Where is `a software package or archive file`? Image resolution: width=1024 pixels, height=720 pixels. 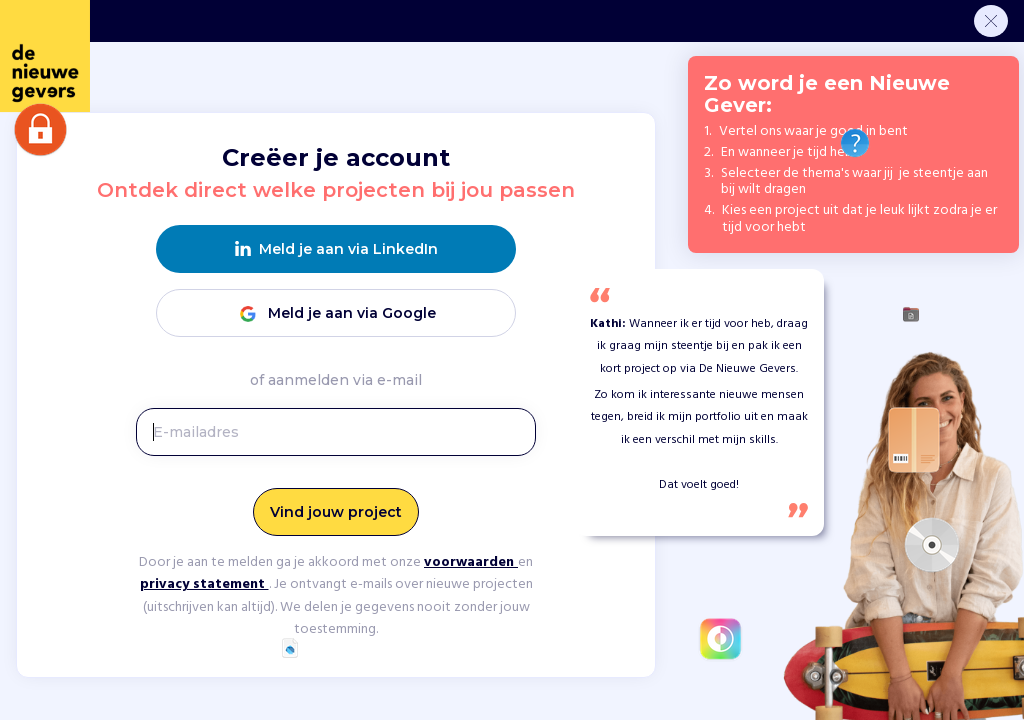
a software package or archive file is located at coordinates (914, 440).